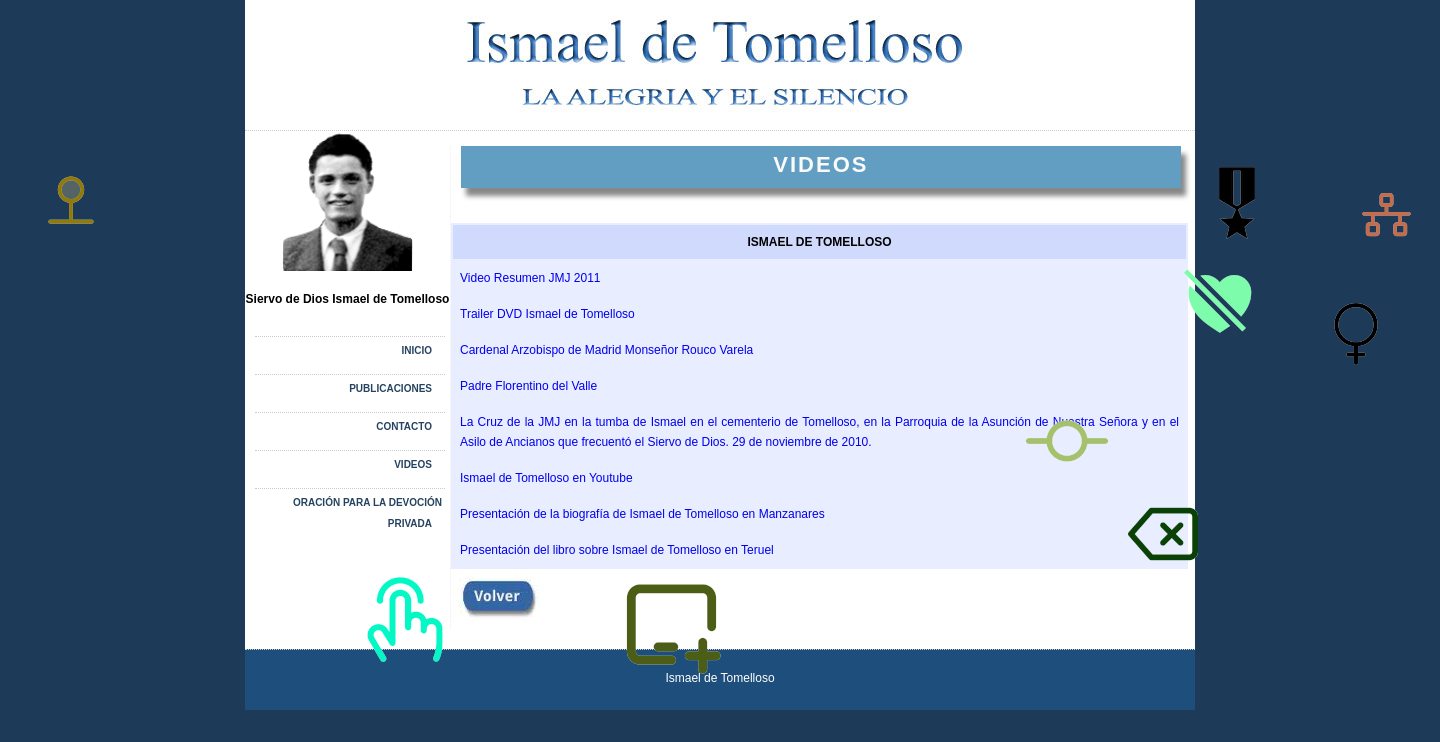 This screenshot has width=1440, height=742. I want to click on view commit details in version control, so click(1067, 441).